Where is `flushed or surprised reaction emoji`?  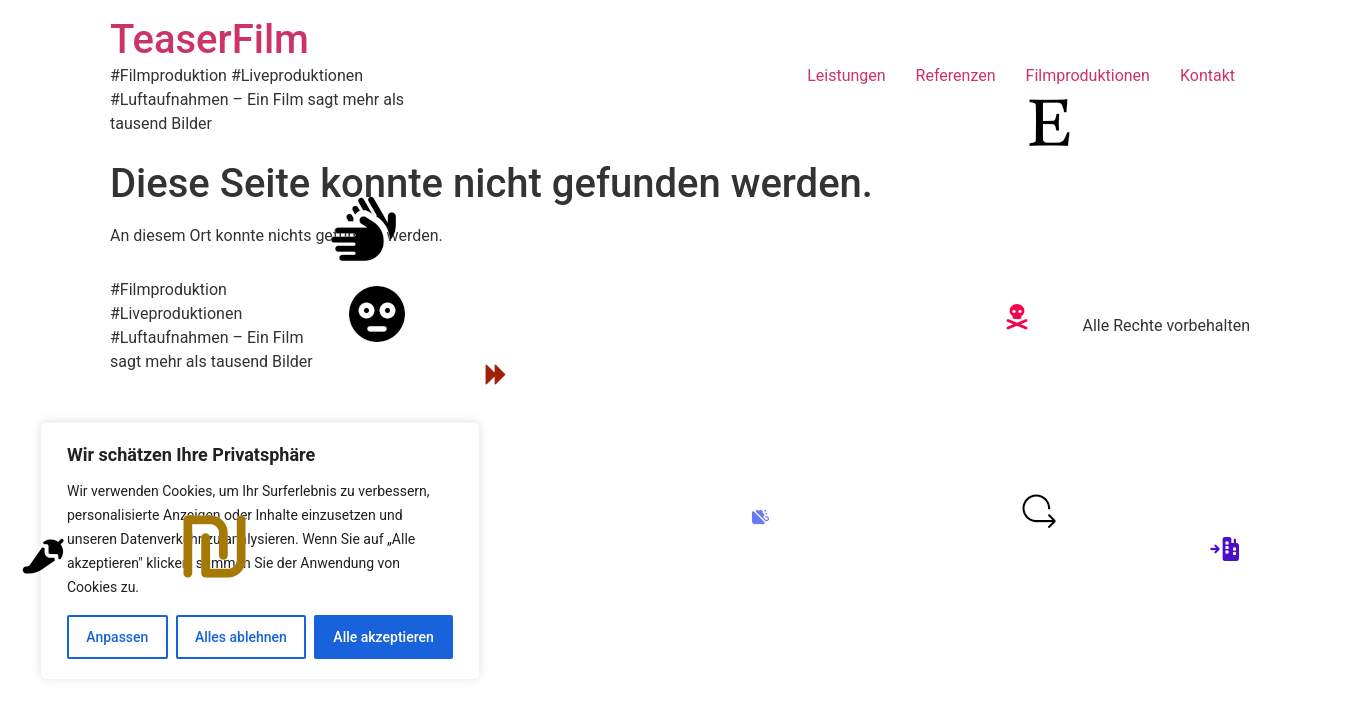
flushed or surprised reaction emoji is located at coordinates (377, 314).